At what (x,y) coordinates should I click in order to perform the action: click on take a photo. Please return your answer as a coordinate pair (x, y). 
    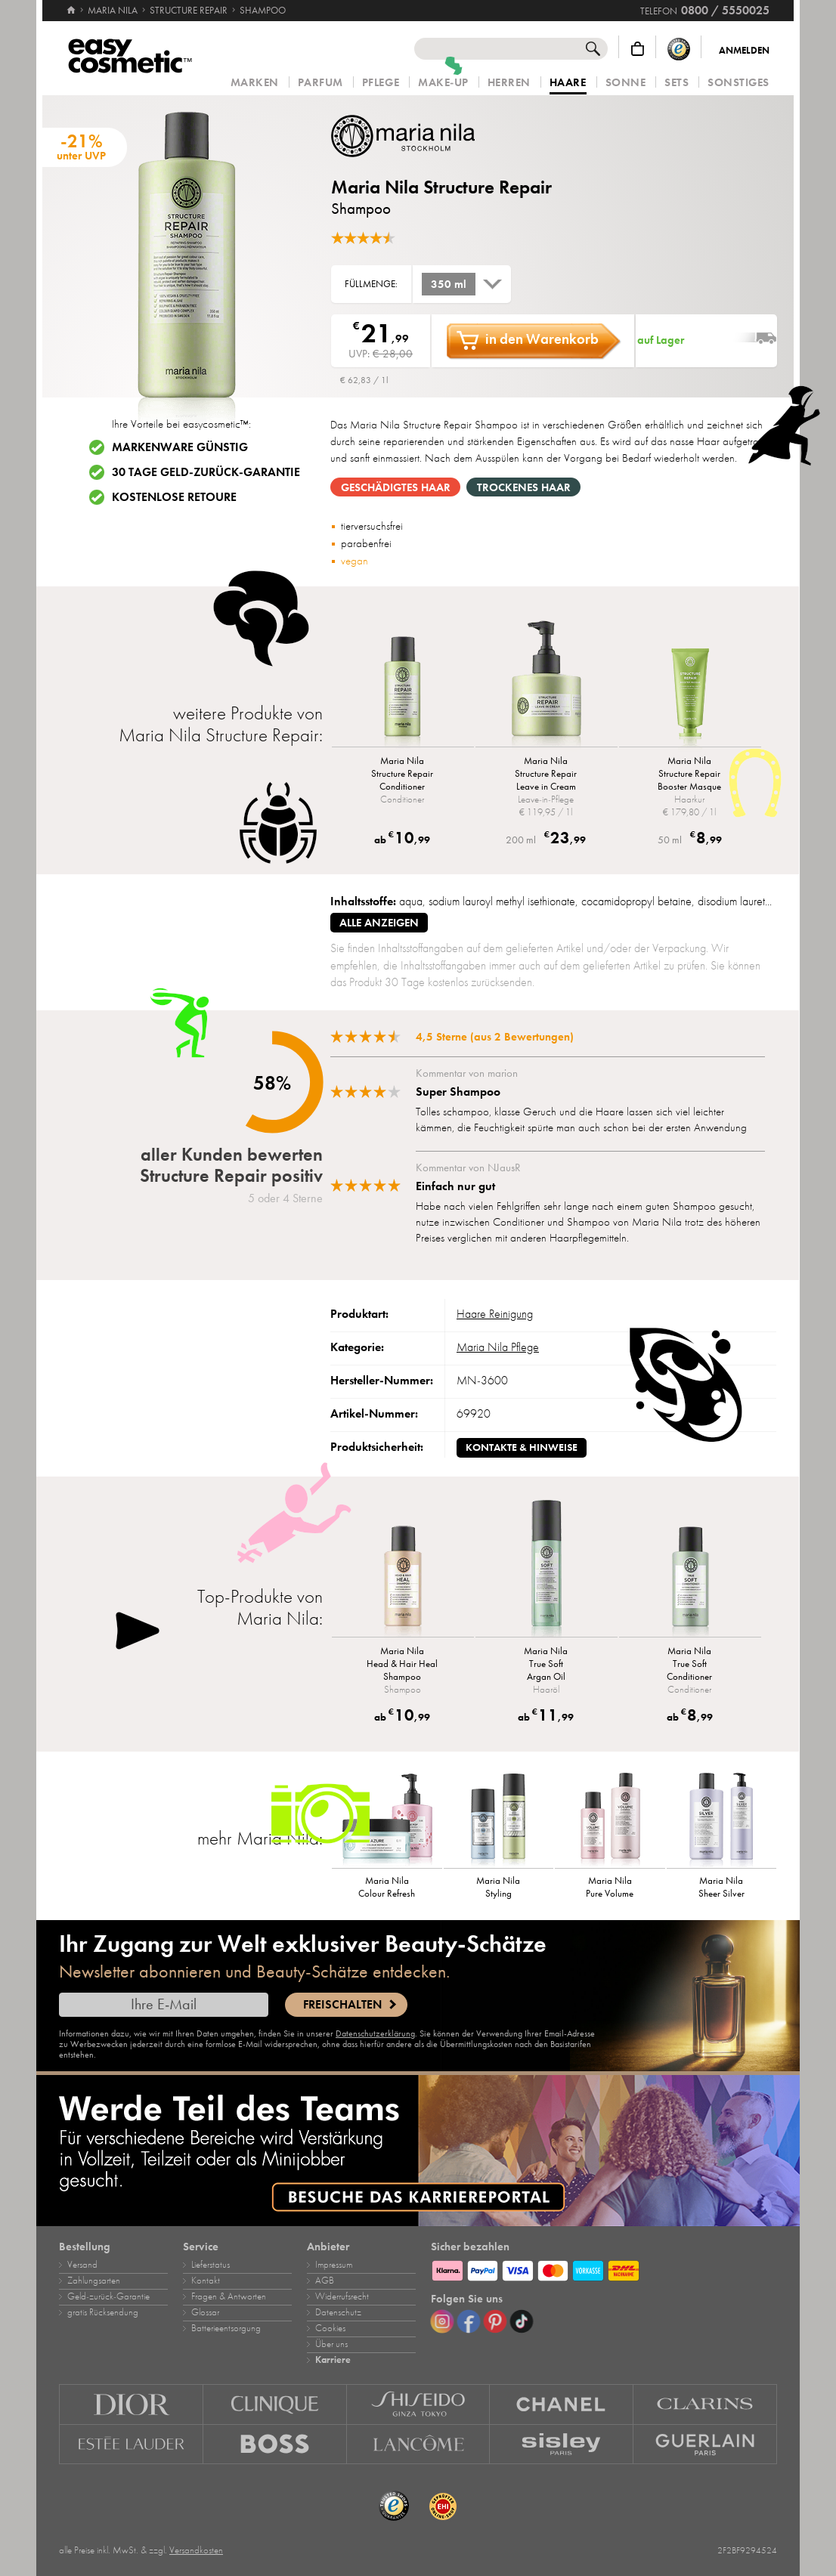
    Looking at the image, I should click on (320, 1814).